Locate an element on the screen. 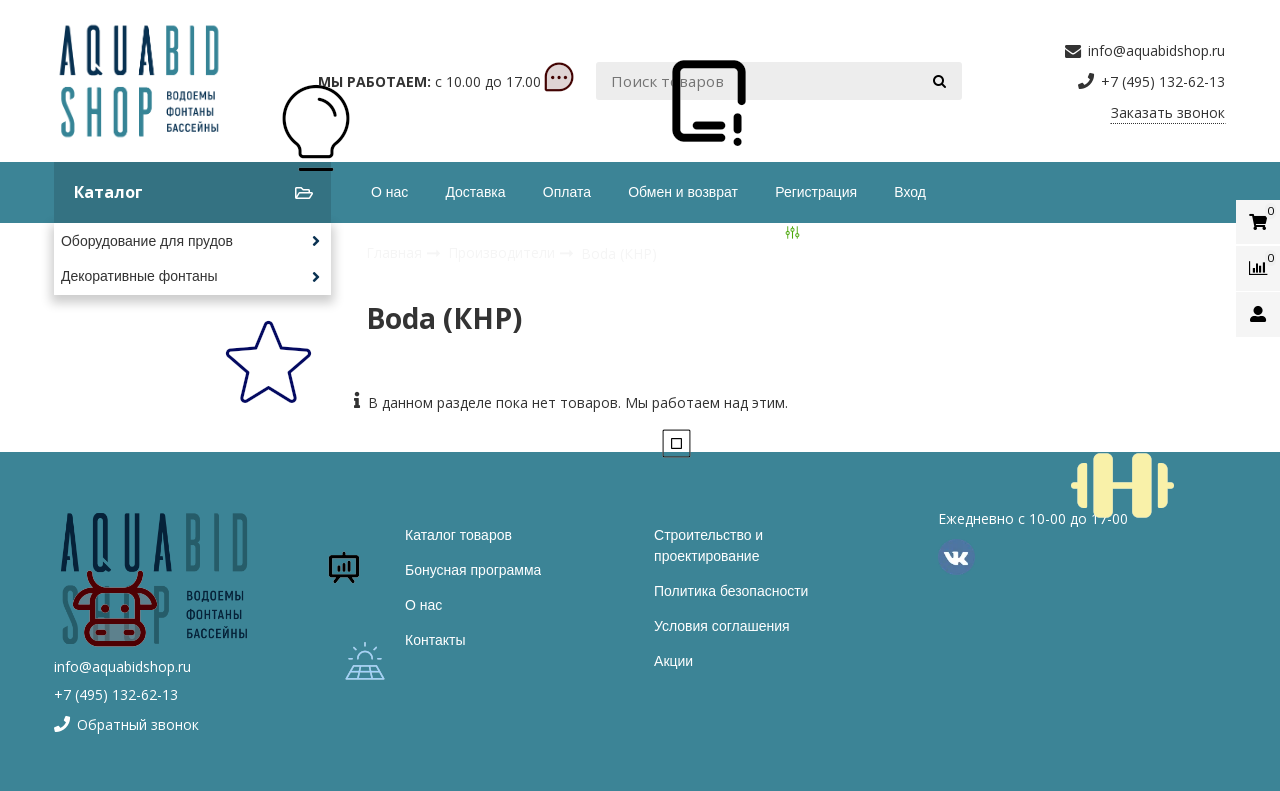  adjust settings or preferences is located at coordinates (792, 232).